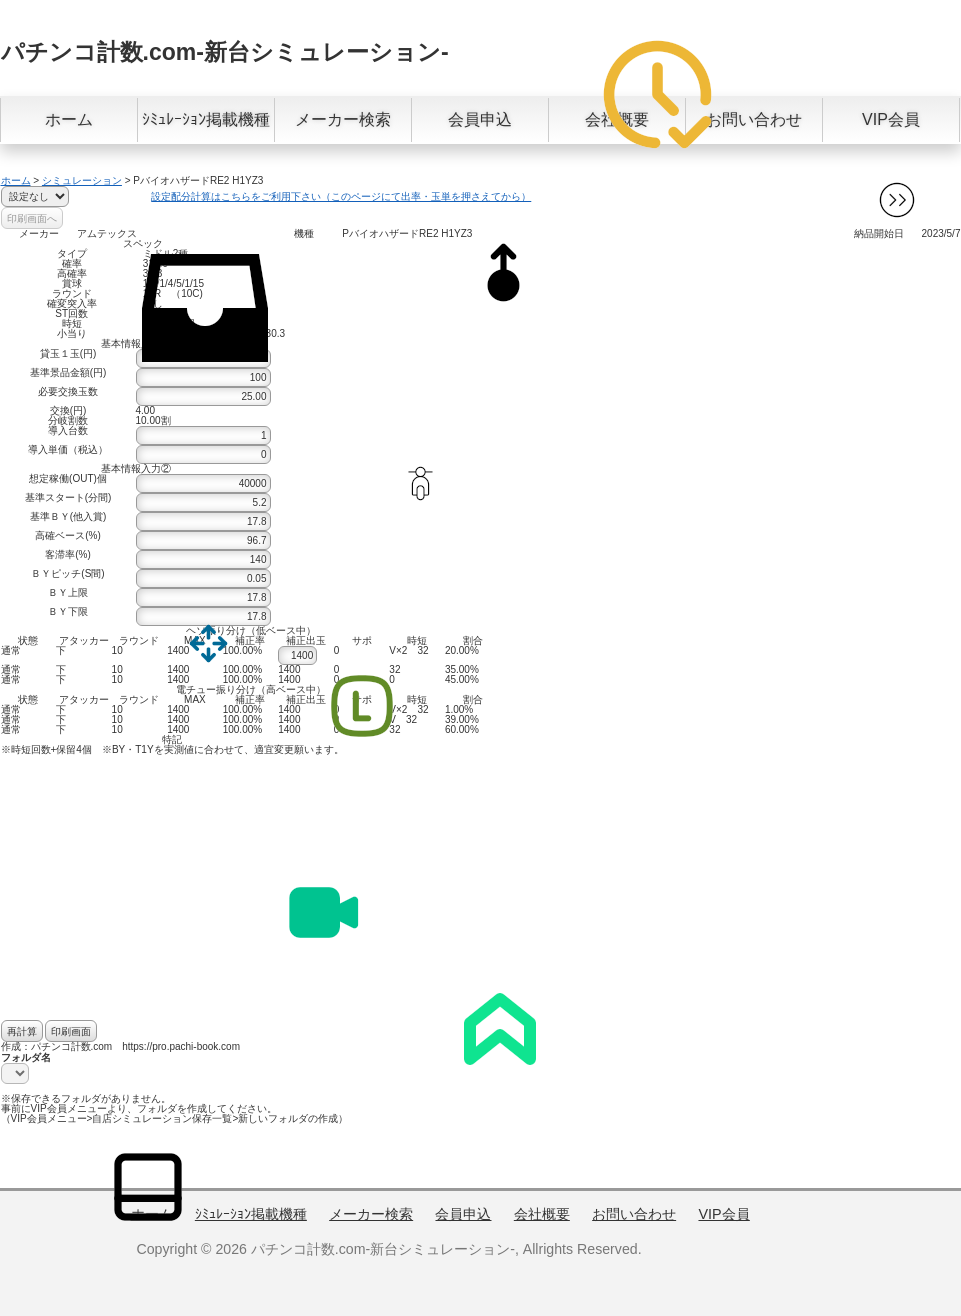  What do you see at coordinates (657, 94) in the screenshot?
I see `task or event completed on time` at bounding box center [657, 94].